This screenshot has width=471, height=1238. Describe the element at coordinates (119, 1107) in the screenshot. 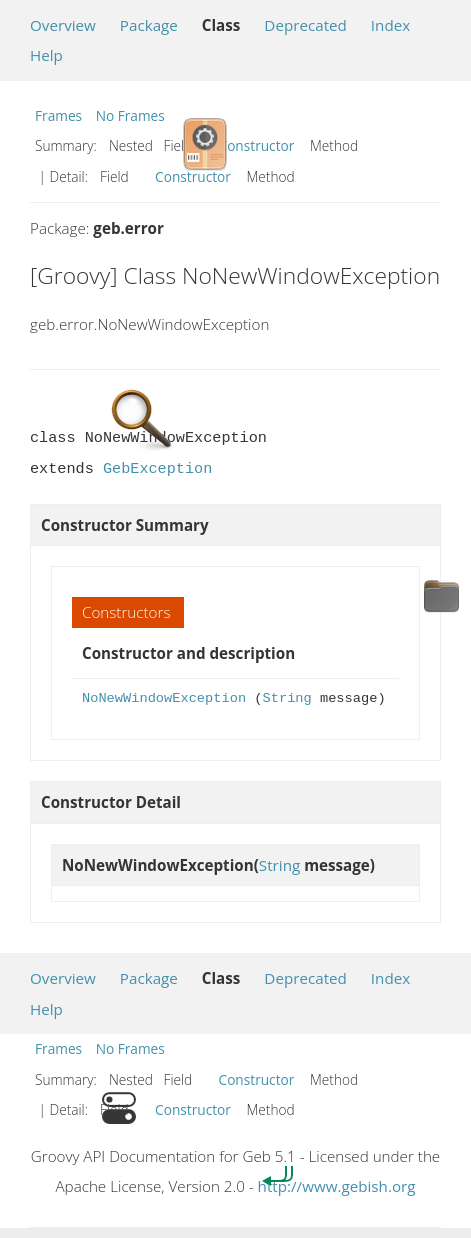

I see `access system tweaks and customization settings` at that location.